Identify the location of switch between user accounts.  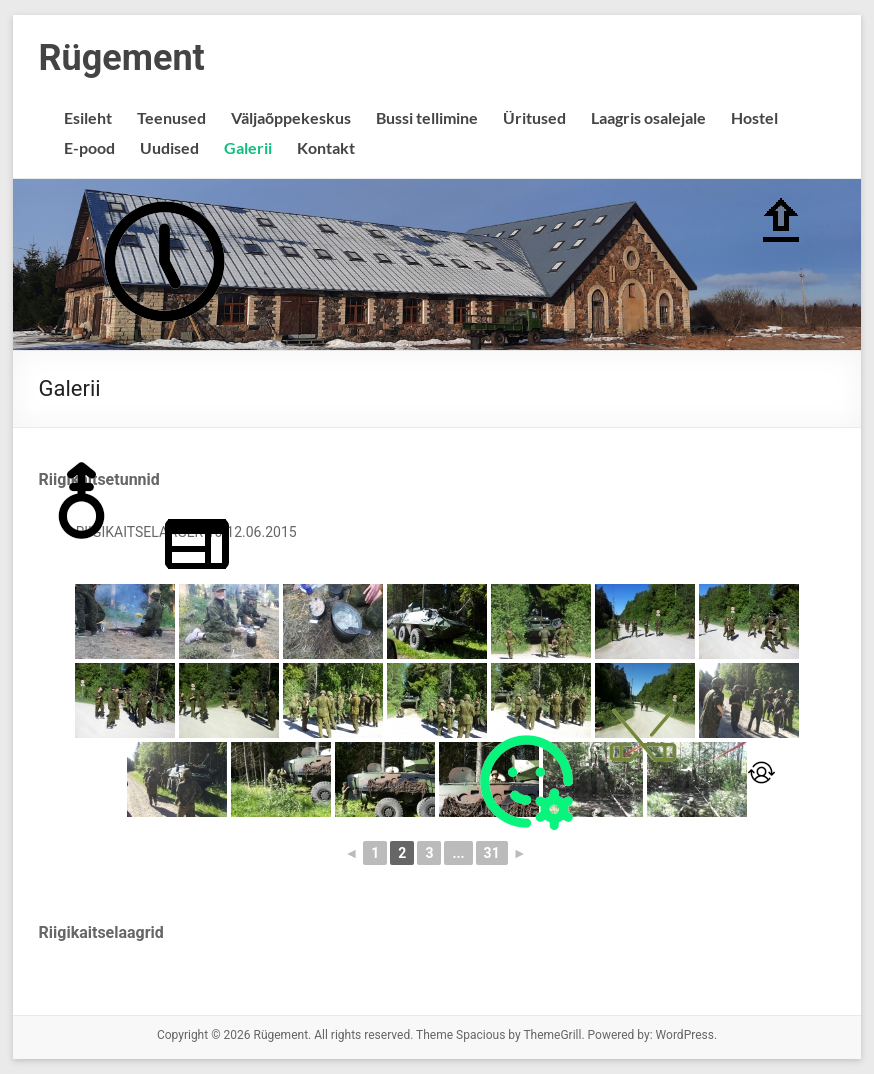
(761, 772).